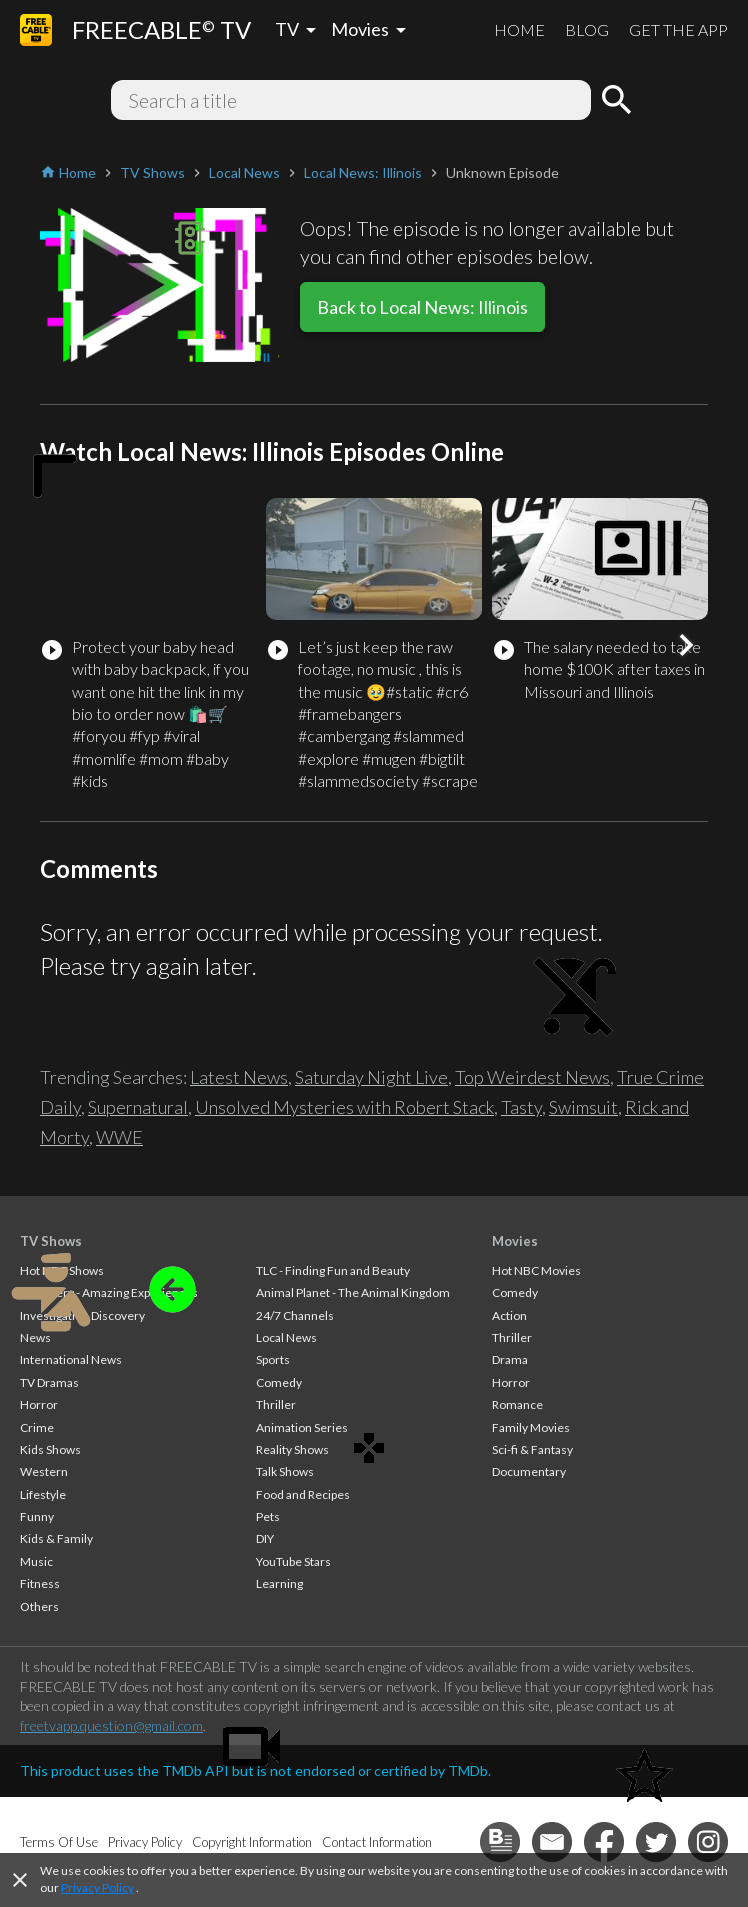  Describe the element at coordinates (251, 1746) in the screenshot. I see `start a video call` at that location.